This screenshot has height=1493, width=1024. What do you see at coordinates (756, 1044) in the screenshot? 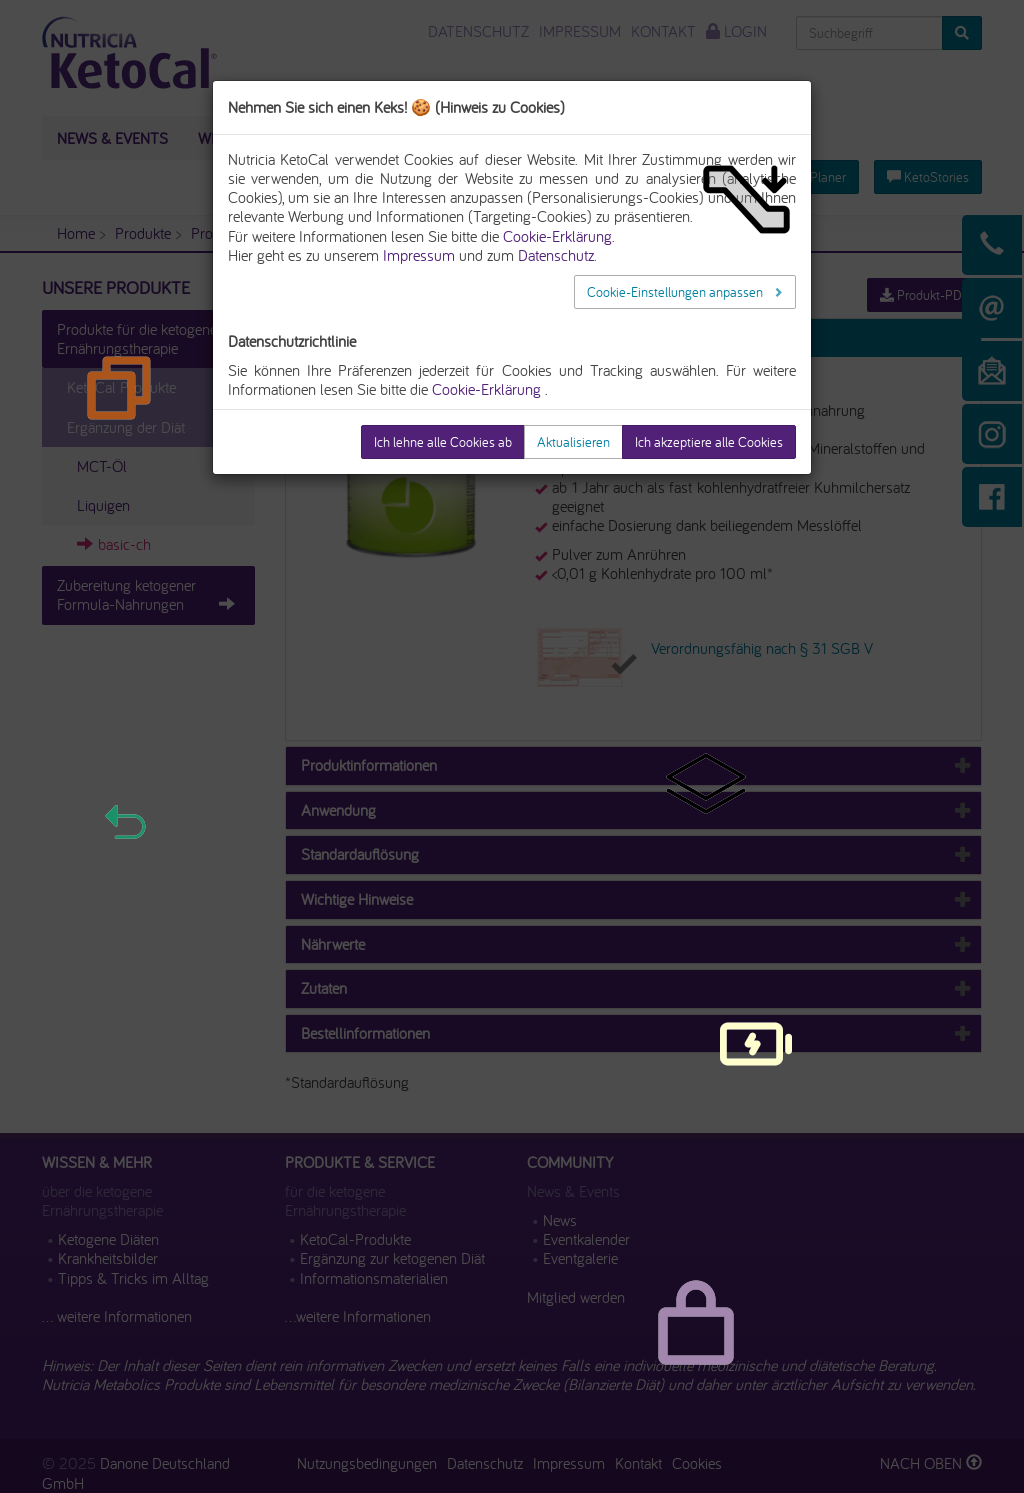
I see `indicates device is currently charging` at bounding box center [756, 1044].